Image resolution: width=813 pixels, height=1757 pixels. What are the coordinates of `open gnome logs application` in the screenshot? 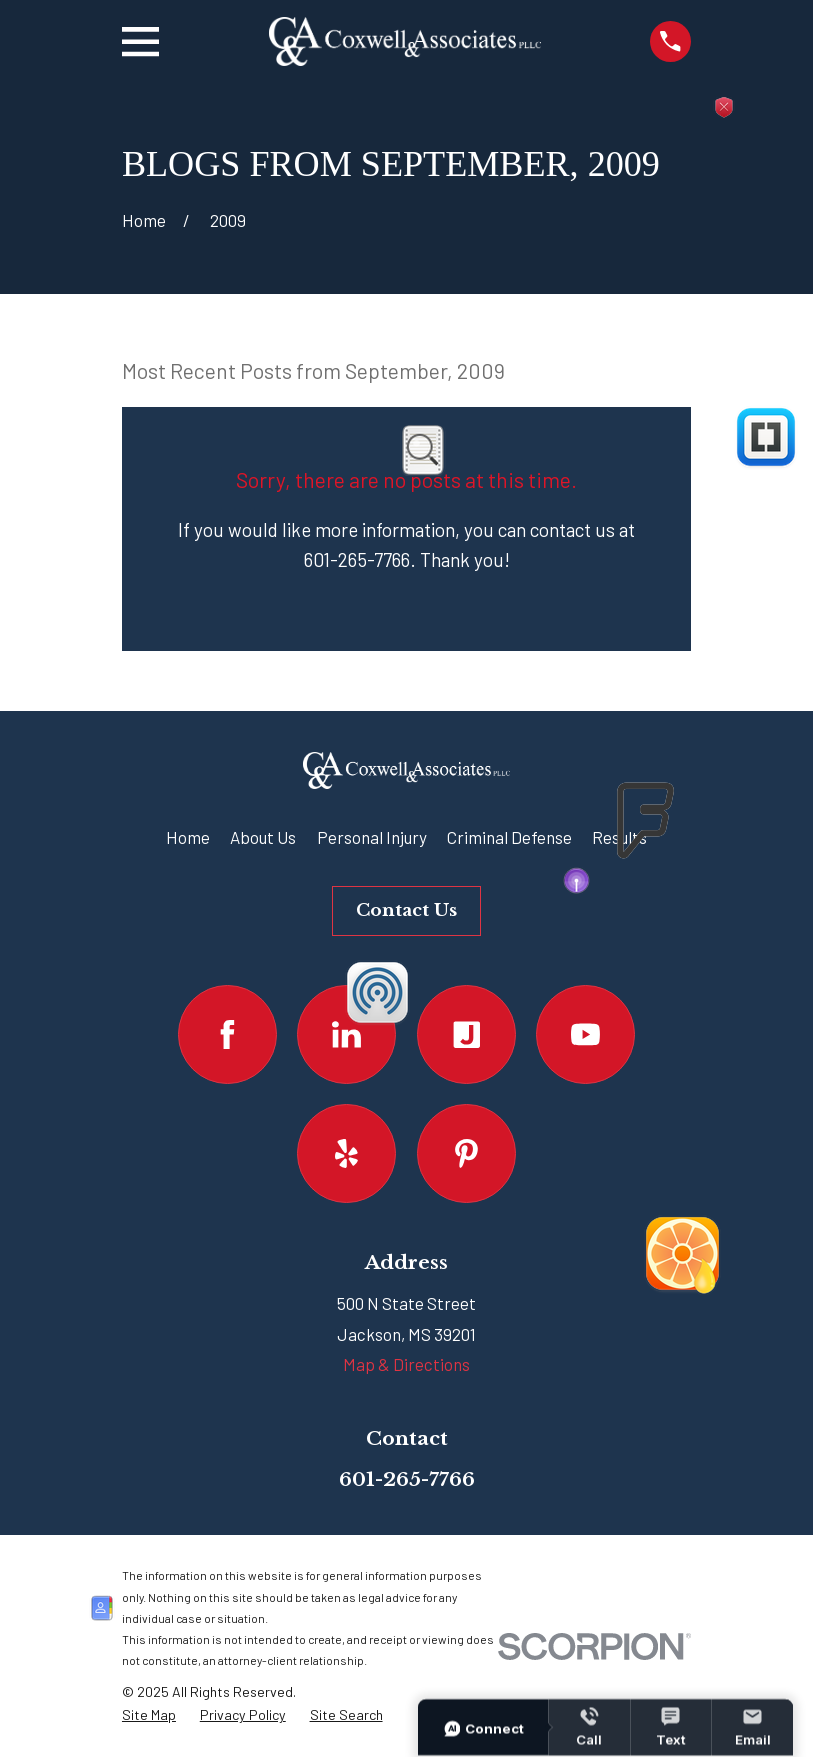 It's located at (423, 450).